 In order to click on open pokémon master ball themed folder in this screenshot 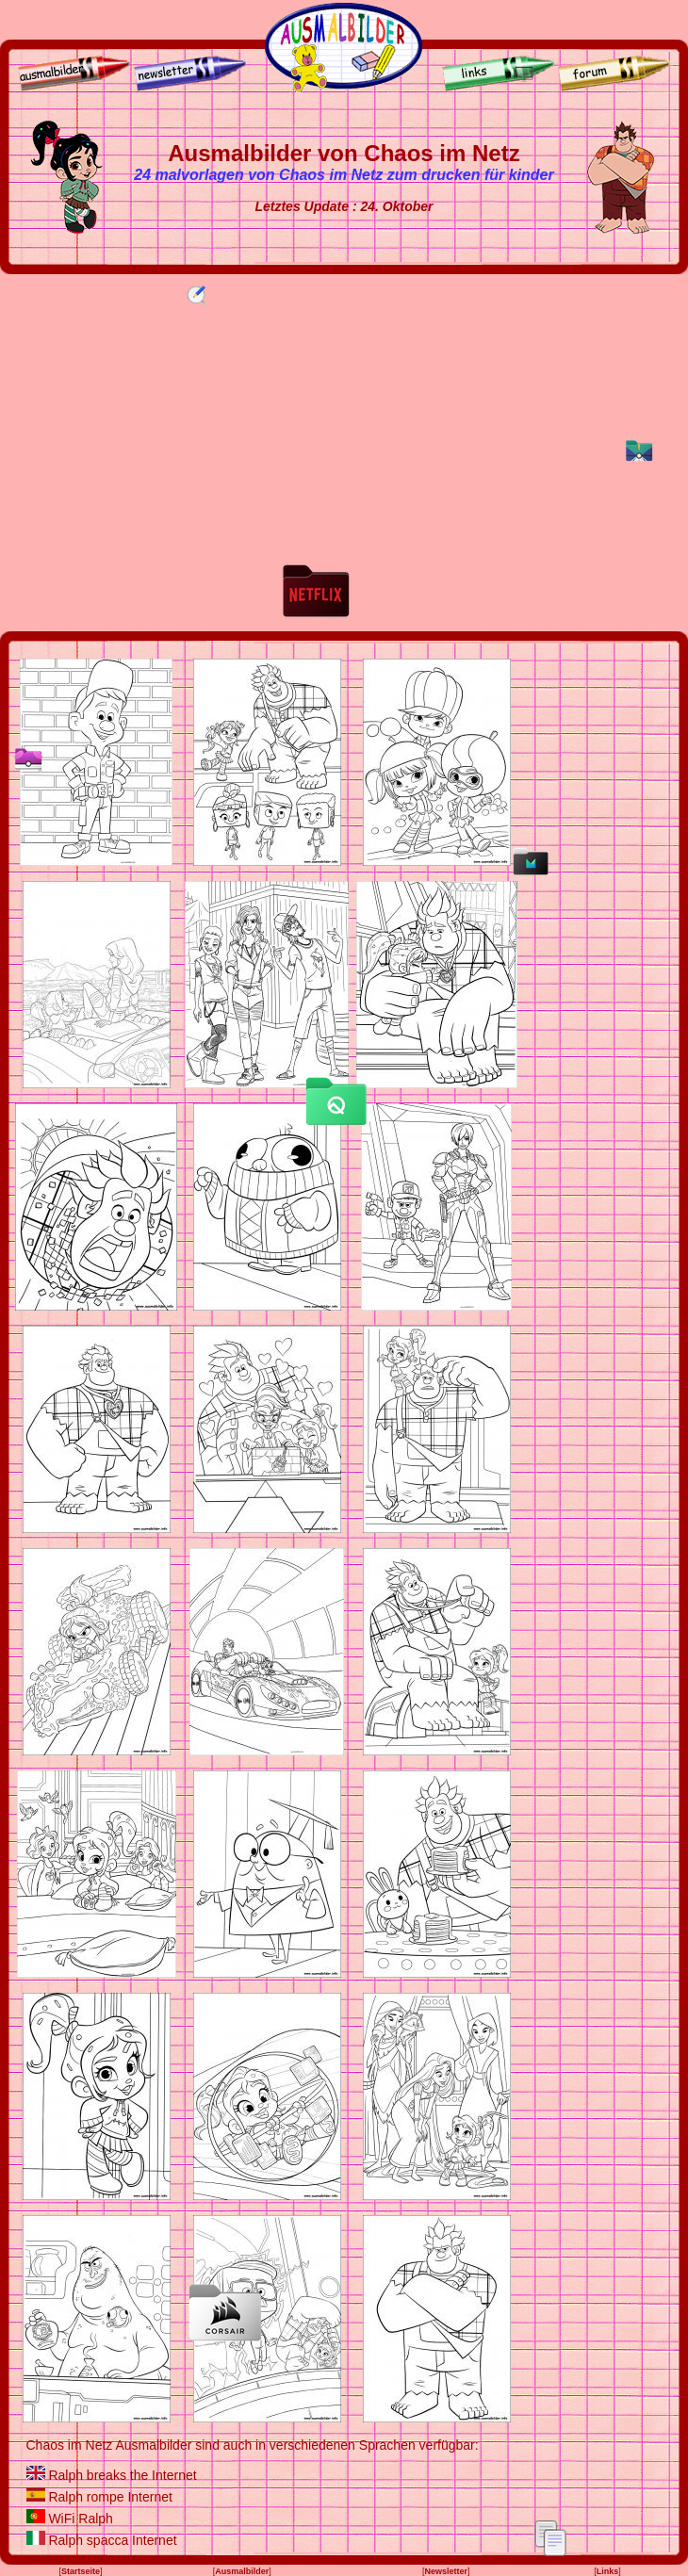, I will do `click(28, 759)`.